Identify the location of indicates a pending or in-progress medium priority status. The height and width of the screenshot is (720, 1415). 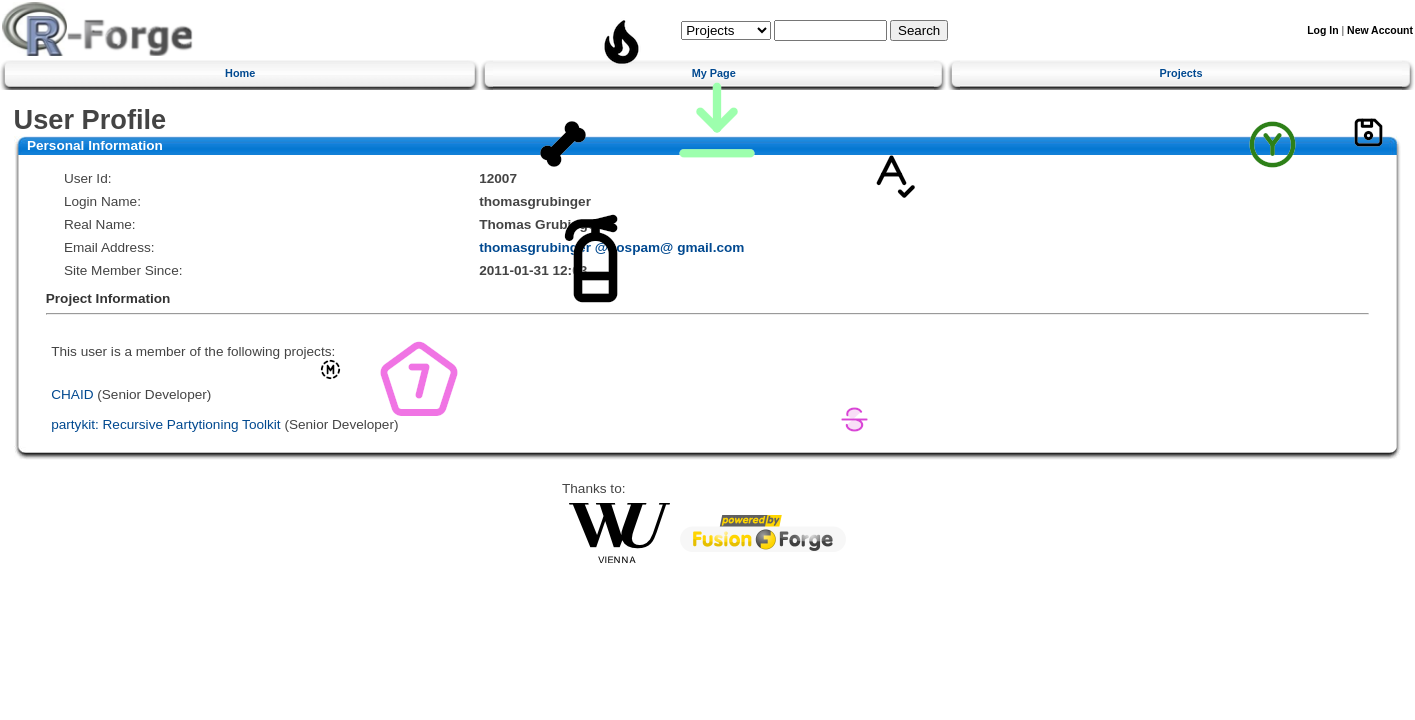
(330, 369).